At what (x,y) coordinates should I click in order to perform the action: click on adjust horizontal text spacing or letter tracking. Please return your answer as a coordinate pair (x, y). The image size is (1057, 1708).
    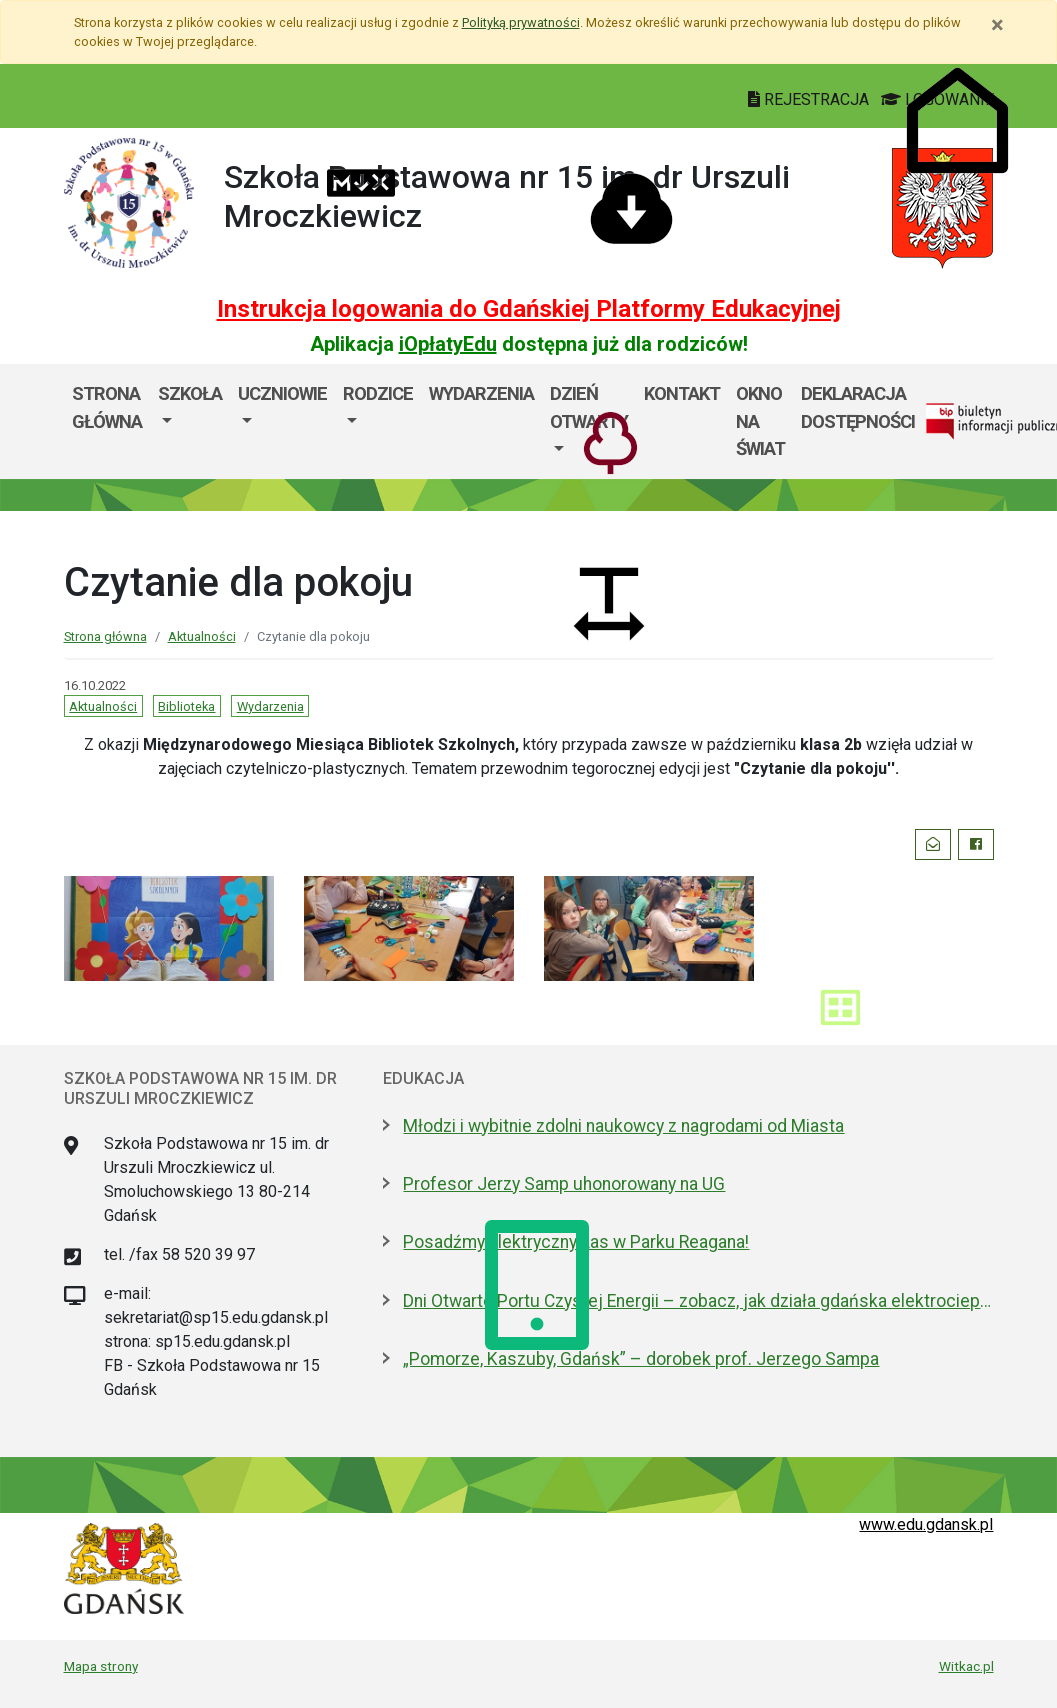
    Looking at the image, I should click on (609, 601).